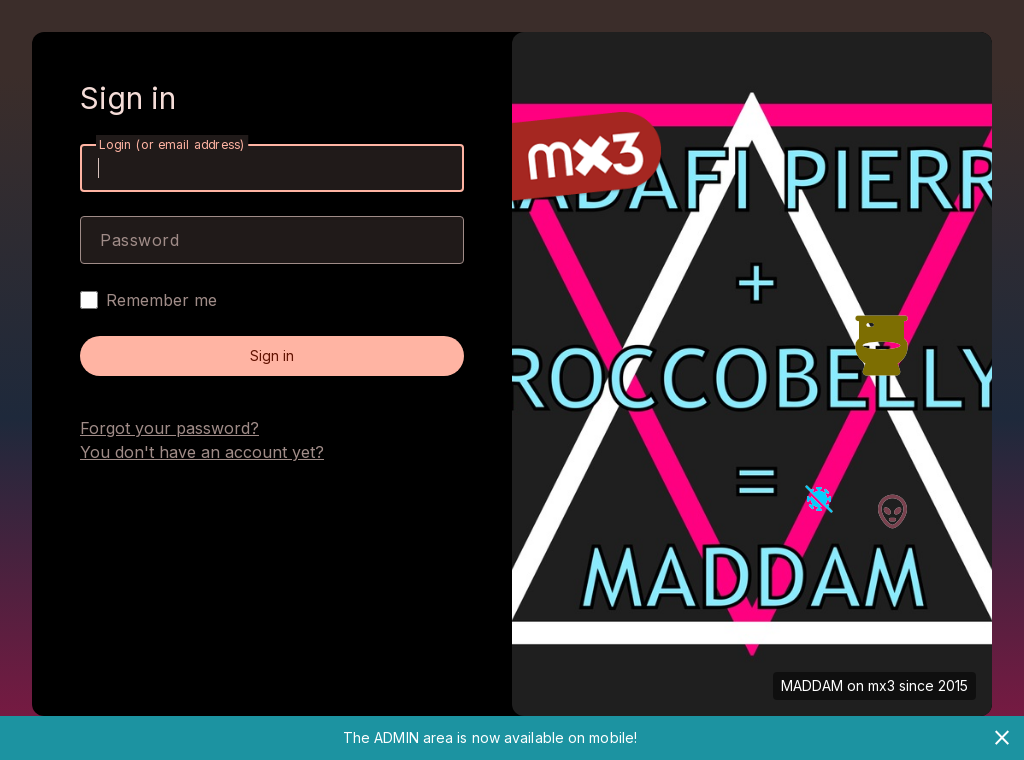  I want to click on view or access sci-fi themed content, so click(892, 511).